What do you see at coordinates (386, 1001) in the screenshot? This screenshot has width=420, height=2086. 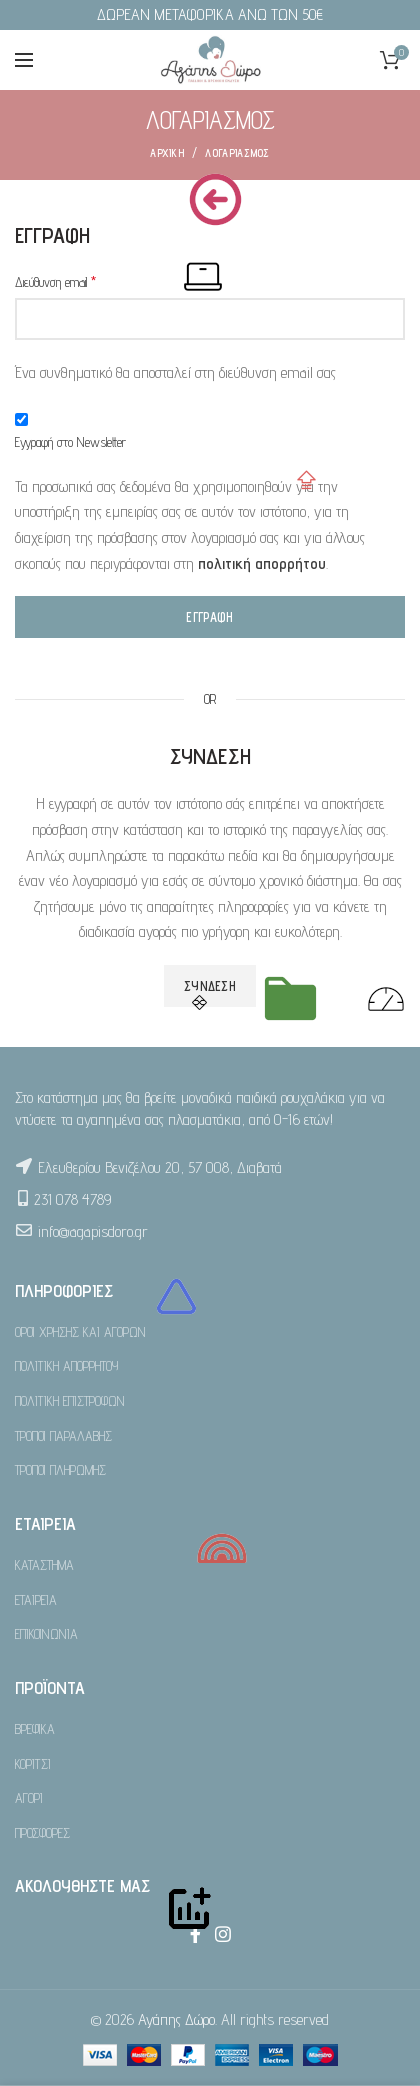 I see `view performance or speed metrics` at bounding box center [386, 1001].